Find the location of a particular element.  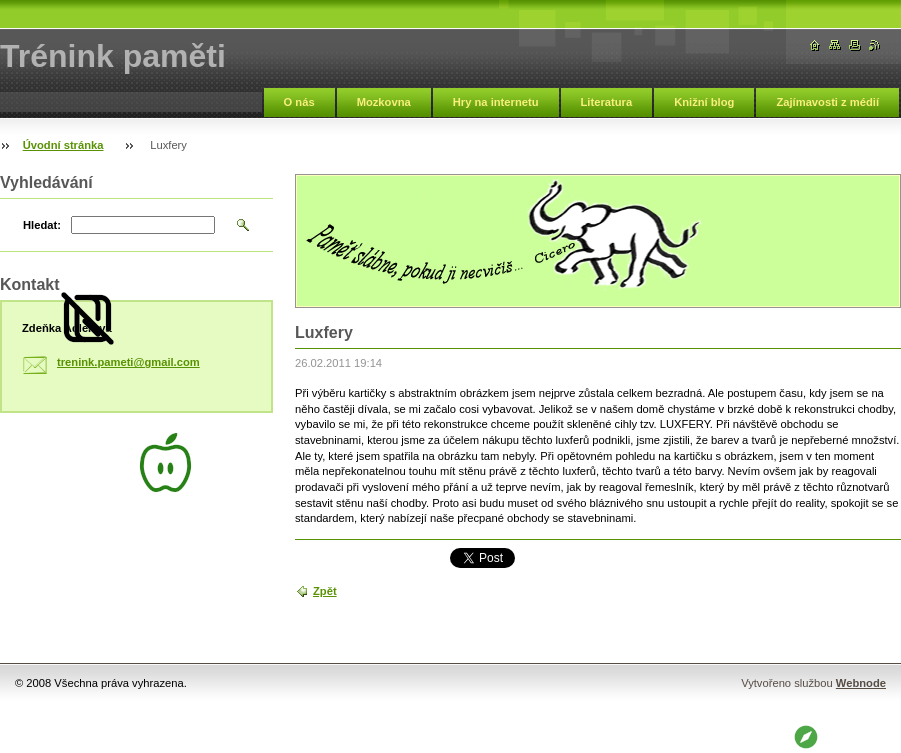

view nutrition information is located at coordinates (165, 462).